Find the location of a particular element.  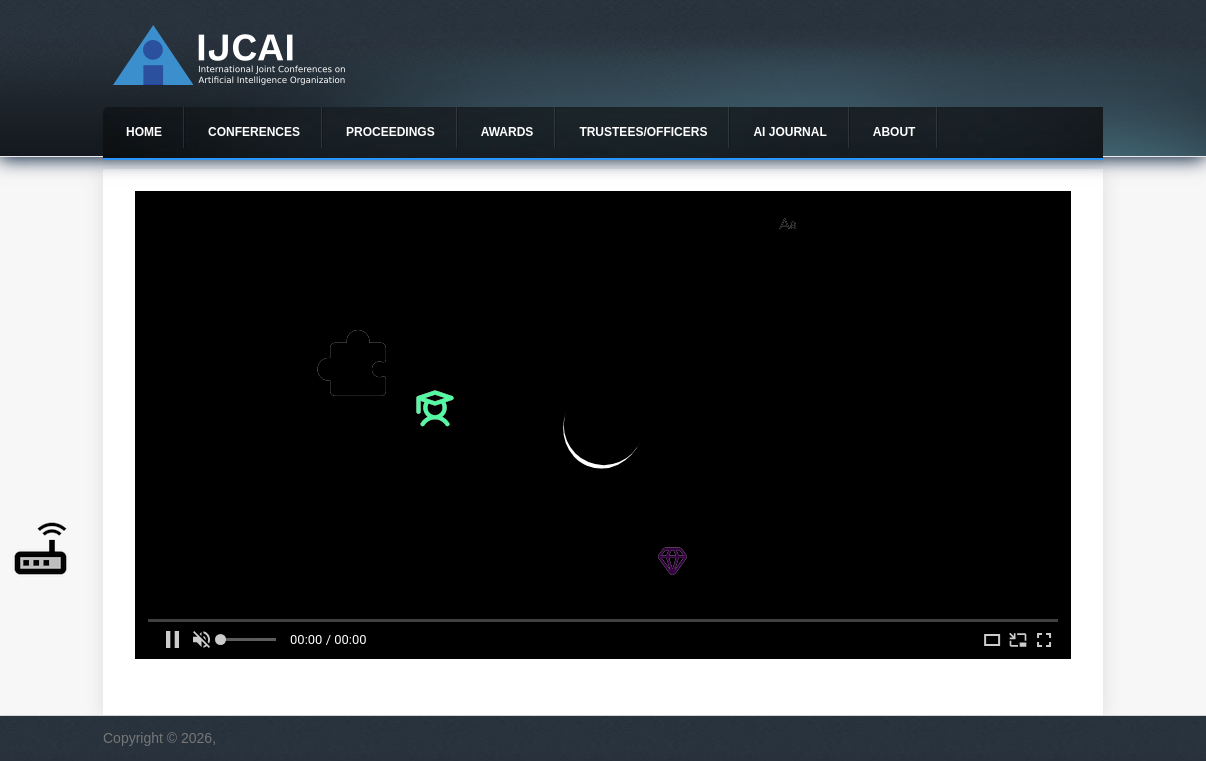

adjust font or text size settings is located at coordinates (788, 224).